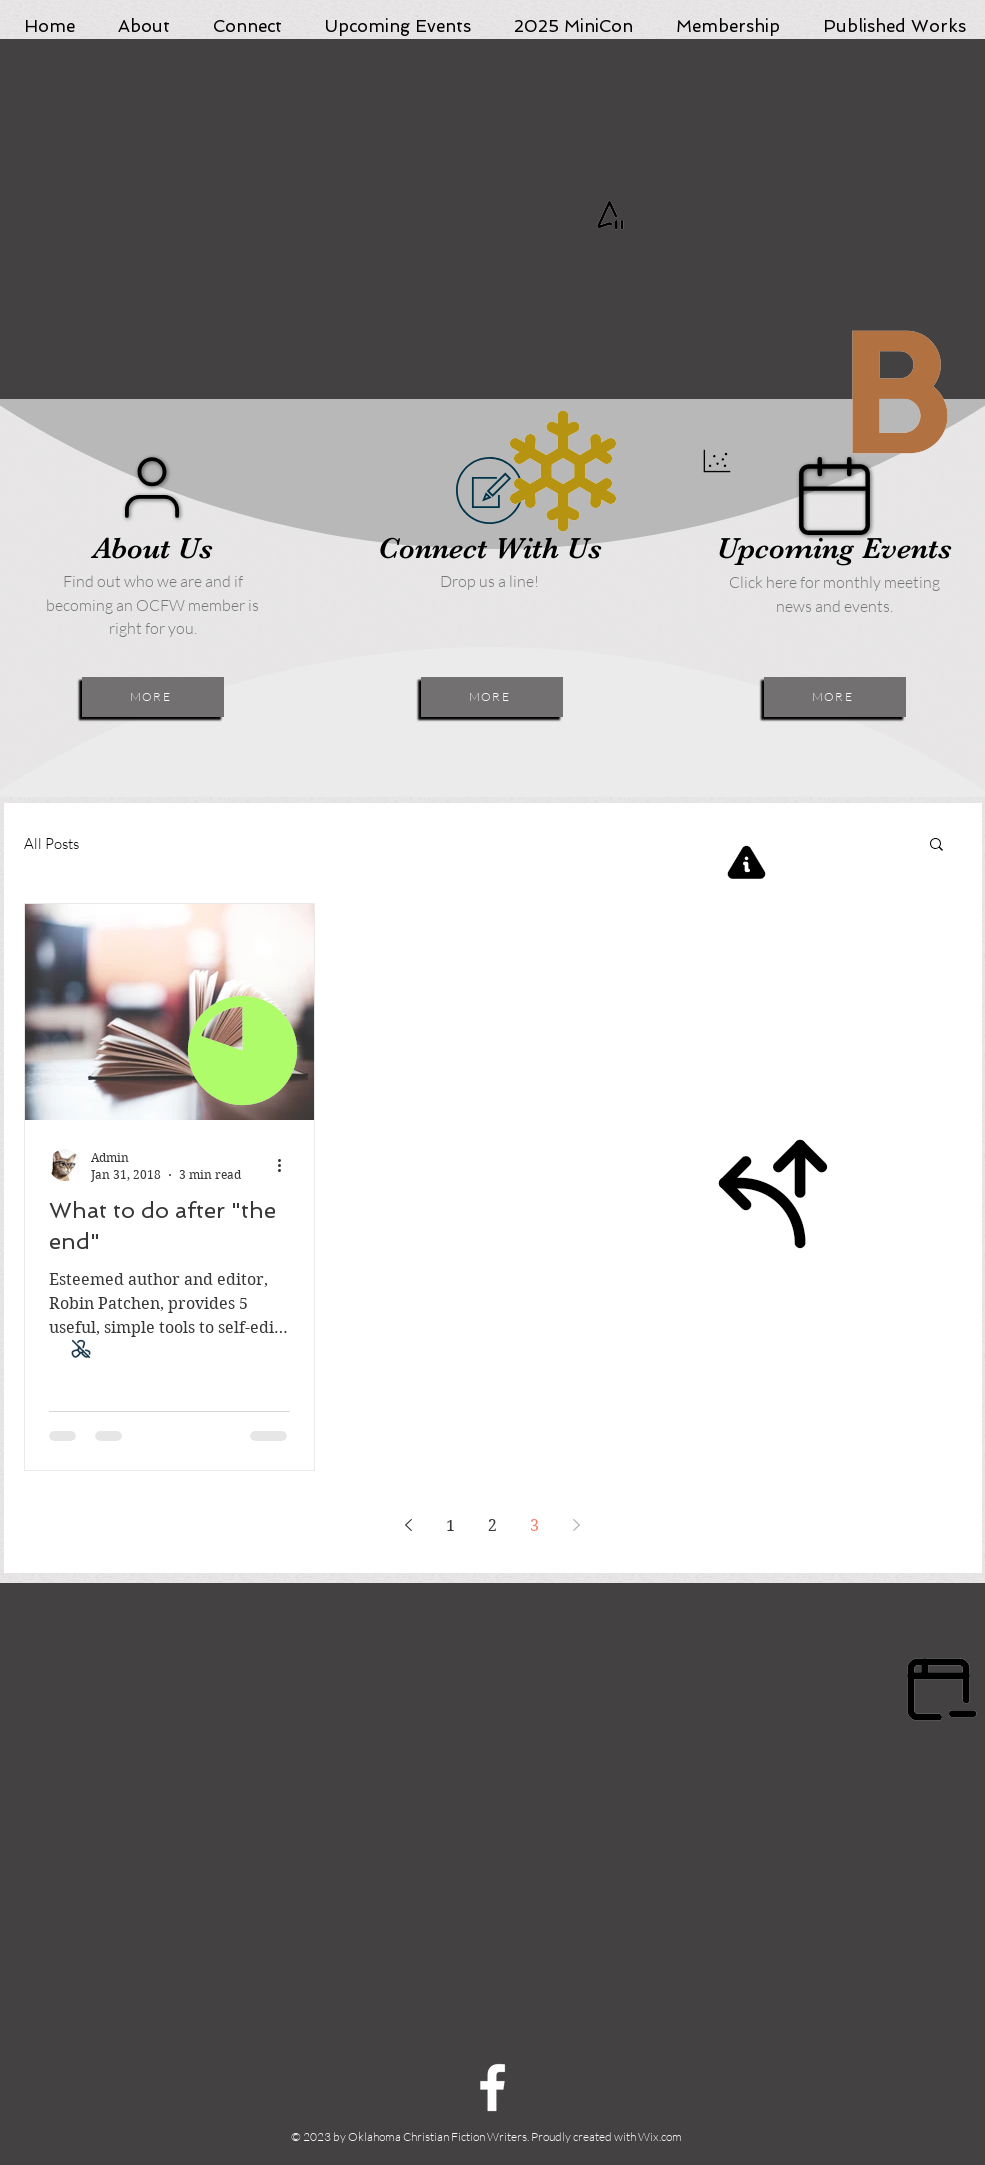  I want to click on take the left ramp or exit, so click(773, 1194).